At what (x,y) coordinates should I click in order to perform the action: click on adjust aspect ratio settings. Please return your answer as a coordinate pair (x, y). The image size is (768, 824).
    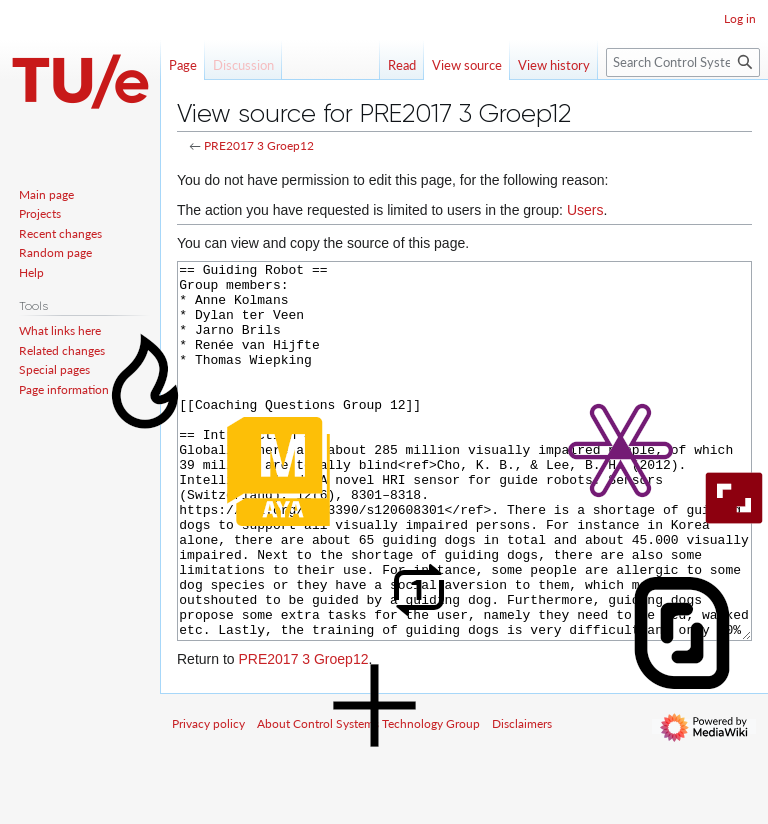
    Looking at the image, I should click on (734, 498).